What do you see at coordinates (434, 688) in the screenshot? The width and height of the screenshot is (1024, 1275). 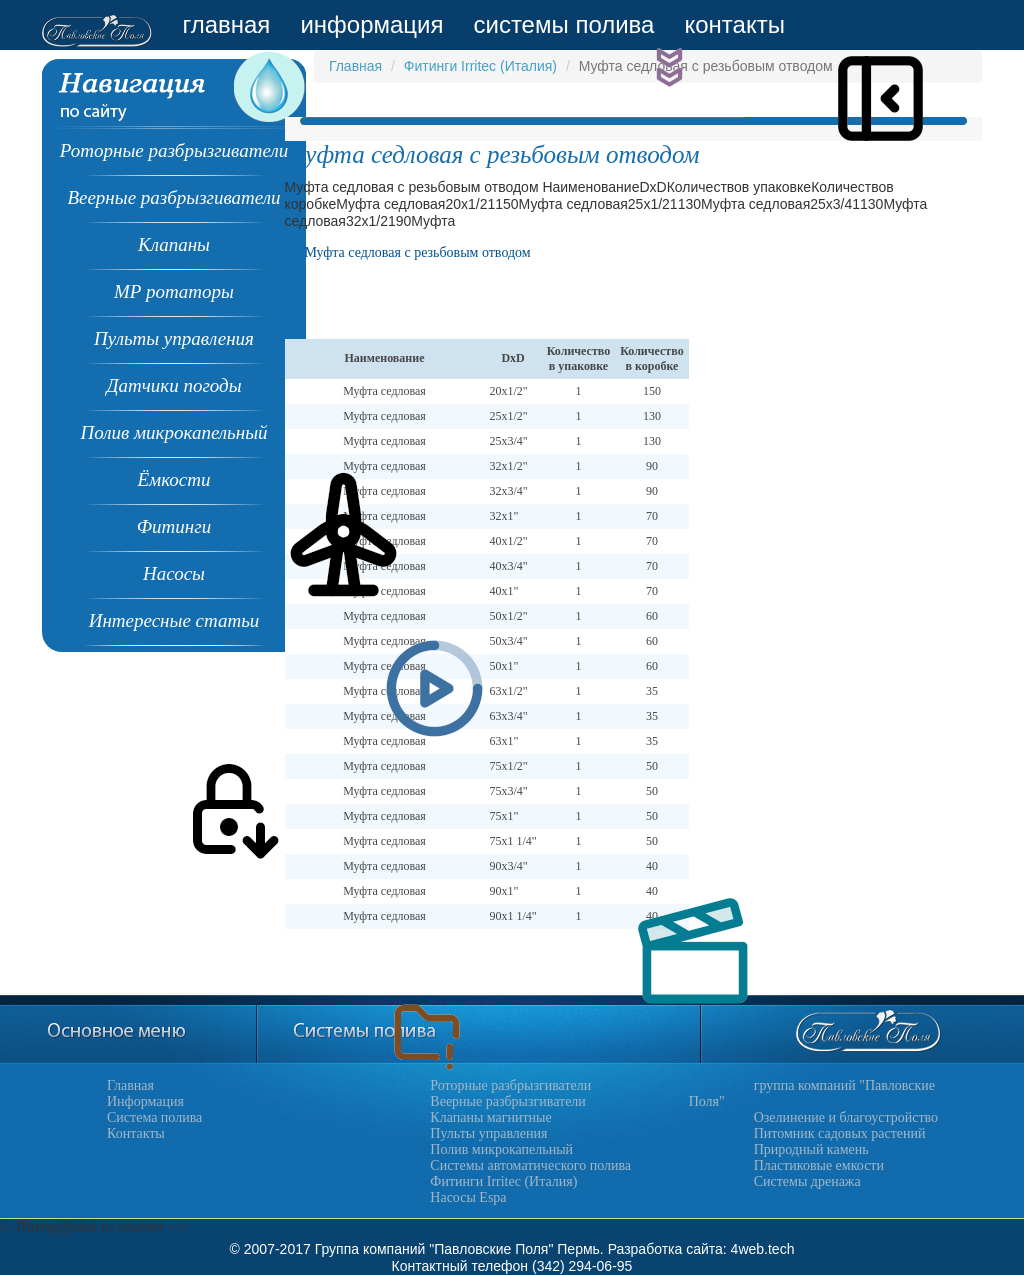 I see `open Parsinta video learning platform` at bounding box center [434, 688].